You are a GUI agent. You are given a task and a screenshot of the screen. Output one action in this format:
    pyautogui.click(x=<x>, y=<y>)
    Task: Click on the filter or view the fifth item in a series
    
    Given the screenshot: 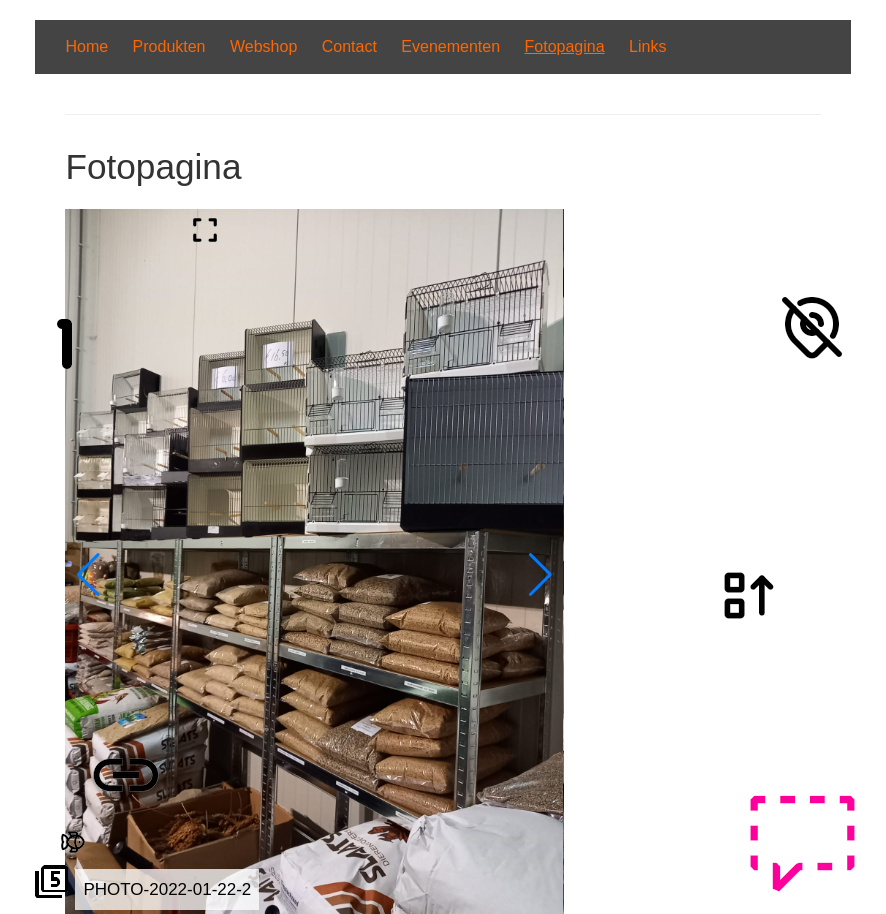 What is the action you would take?
    pyautogui.click(x=52, y=882)
    